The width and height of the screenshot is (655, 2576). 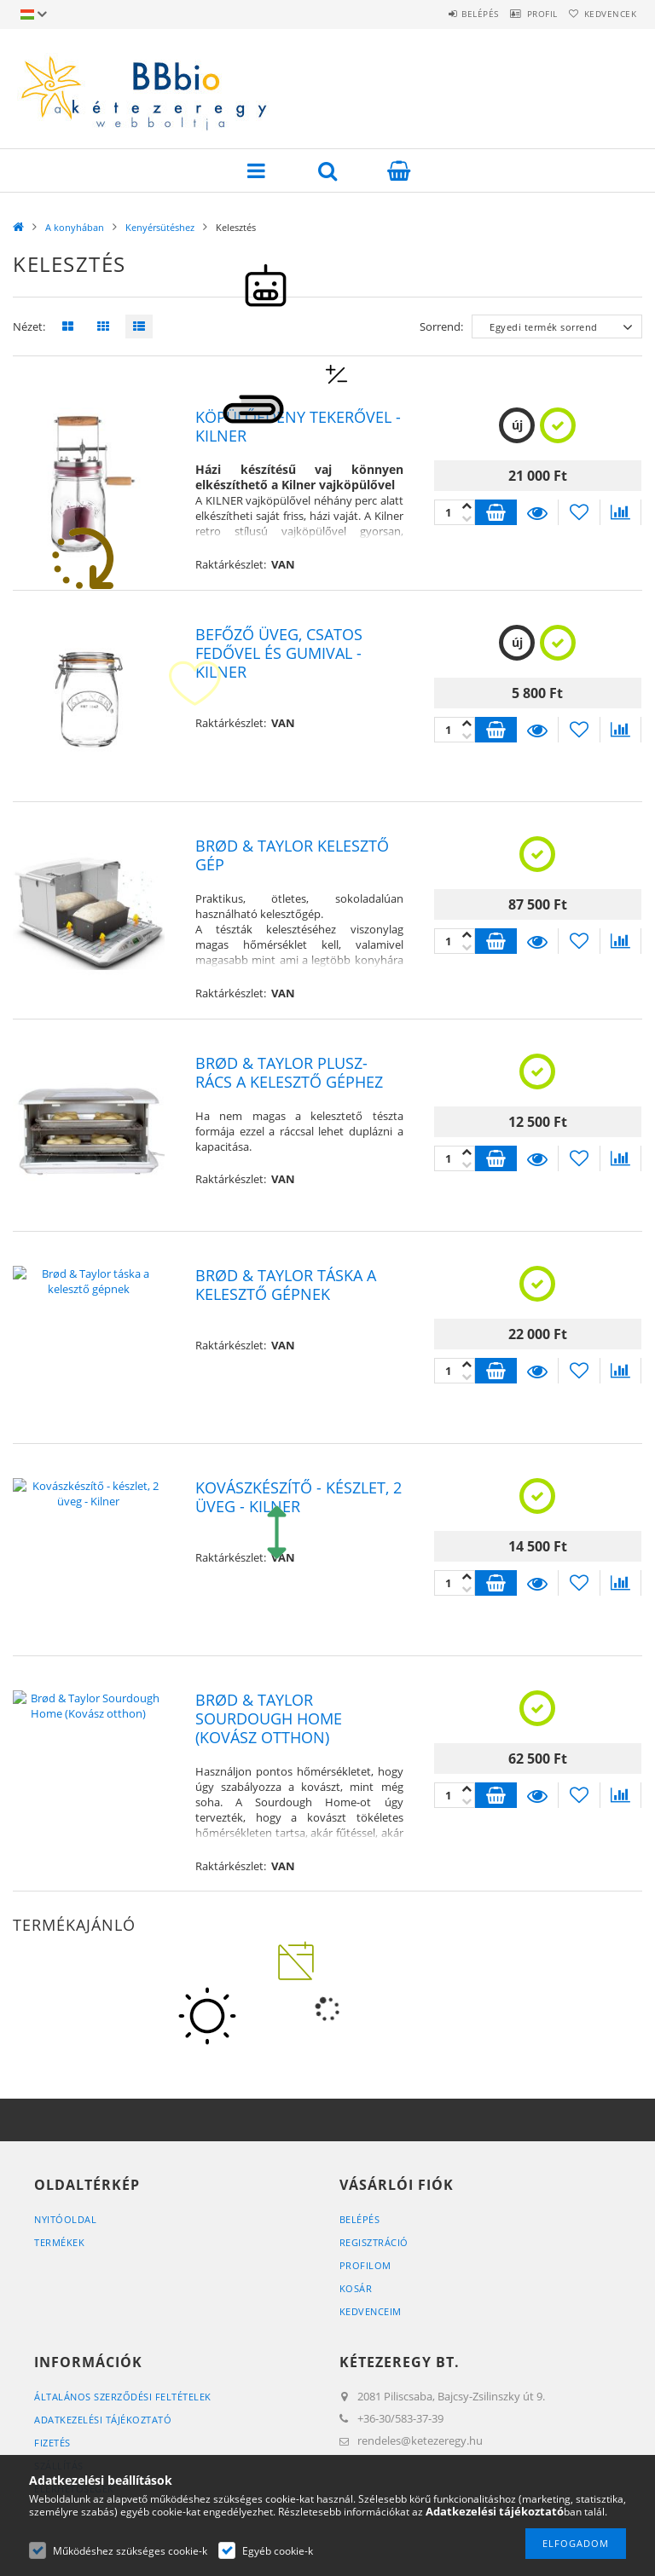 I want to click on rotate image clockwise, so click(x=83, y=558).